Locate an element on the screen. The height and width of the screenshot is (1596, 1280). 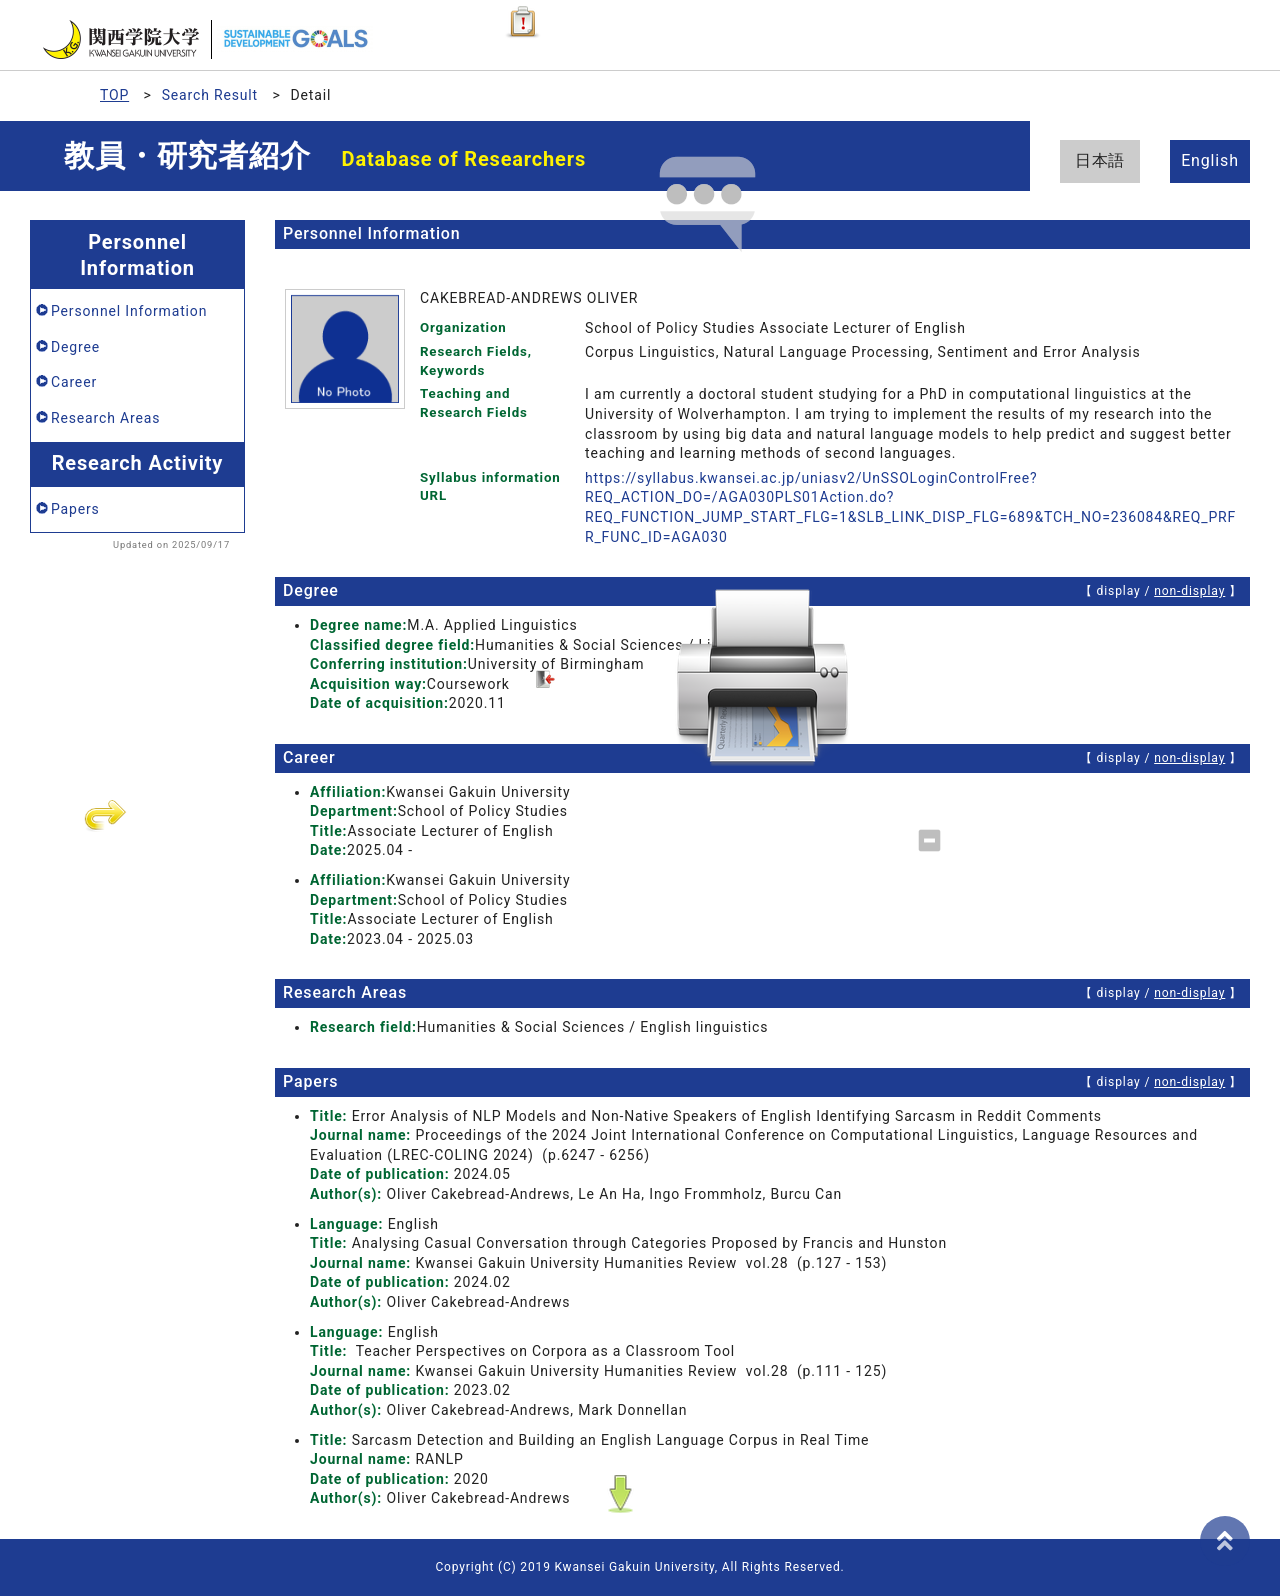
exit or close the application is located at coordinates (545, 679).